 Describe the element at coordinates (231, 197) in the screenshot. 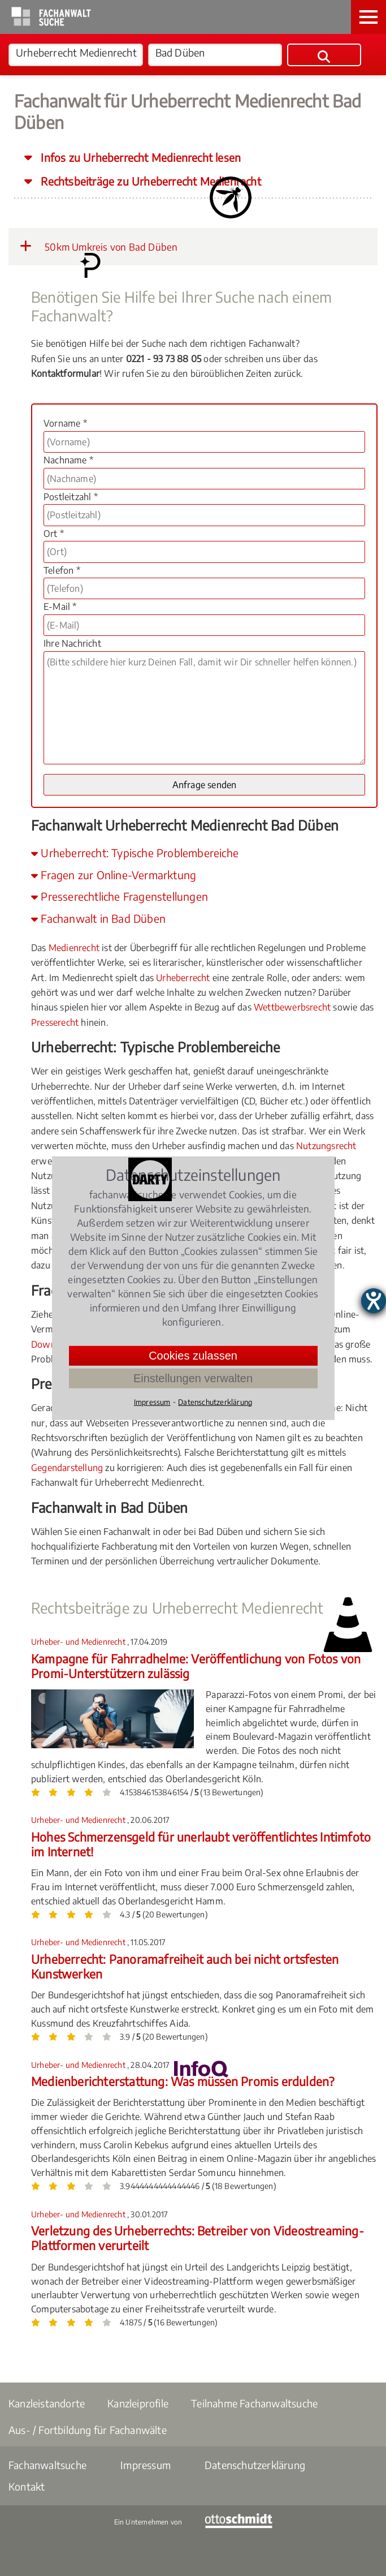

I see `OWASP (Open Web Application Security Project) logo` at that location.